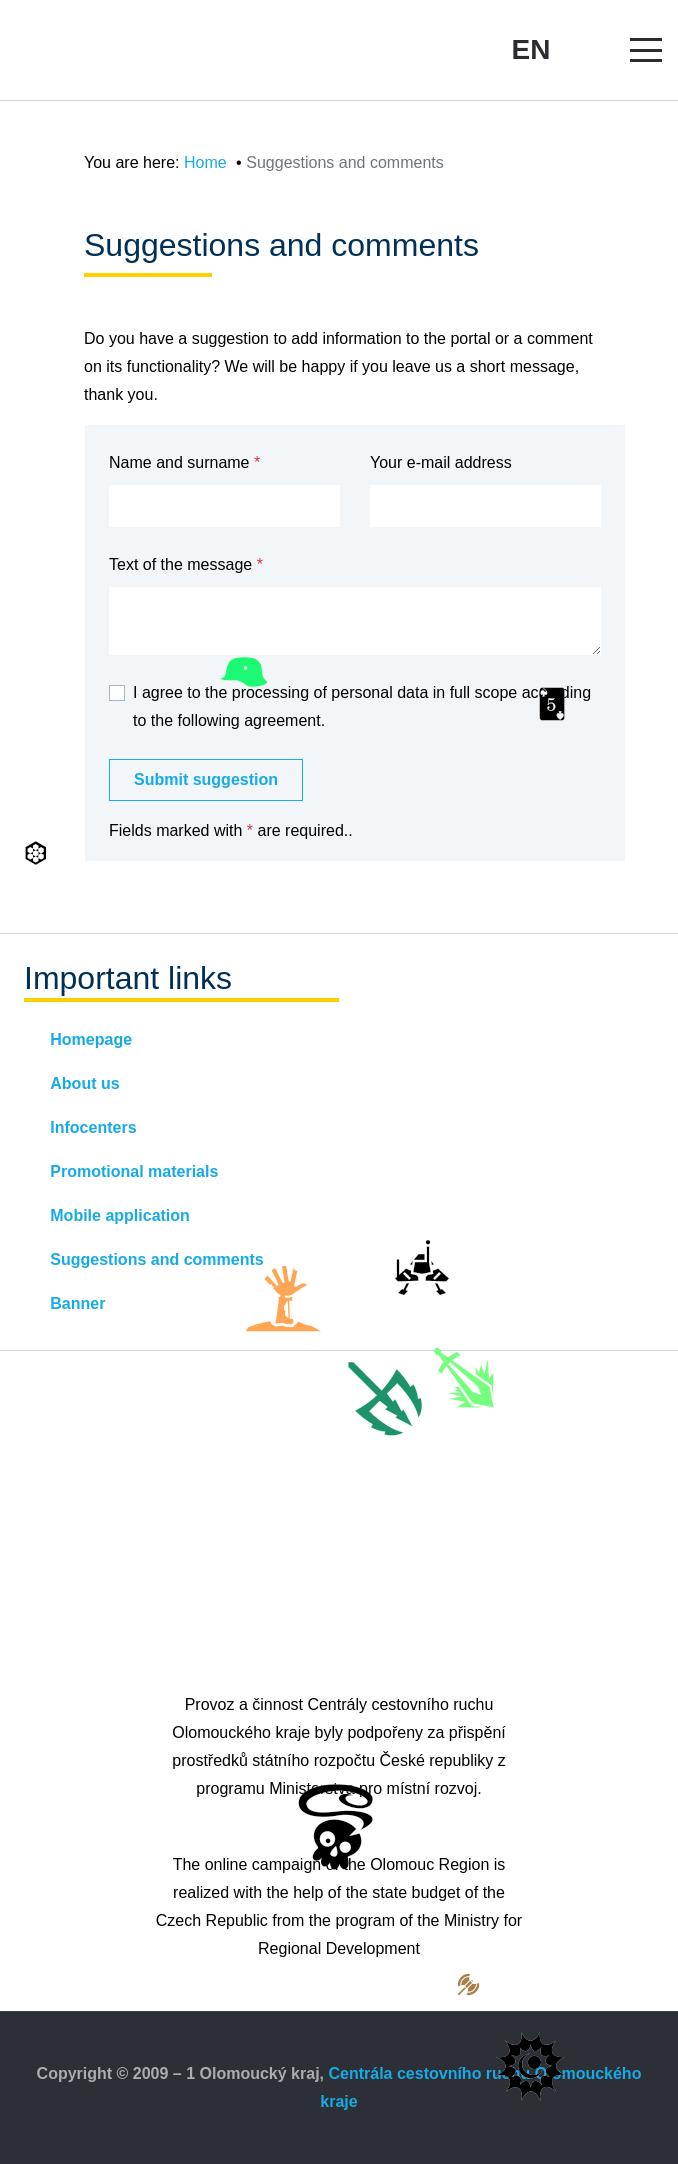 Image resolution: width=678 pixels, height=2164 pixels. I want to click on equip or select a battle axe weapon, so click(468, 1984).